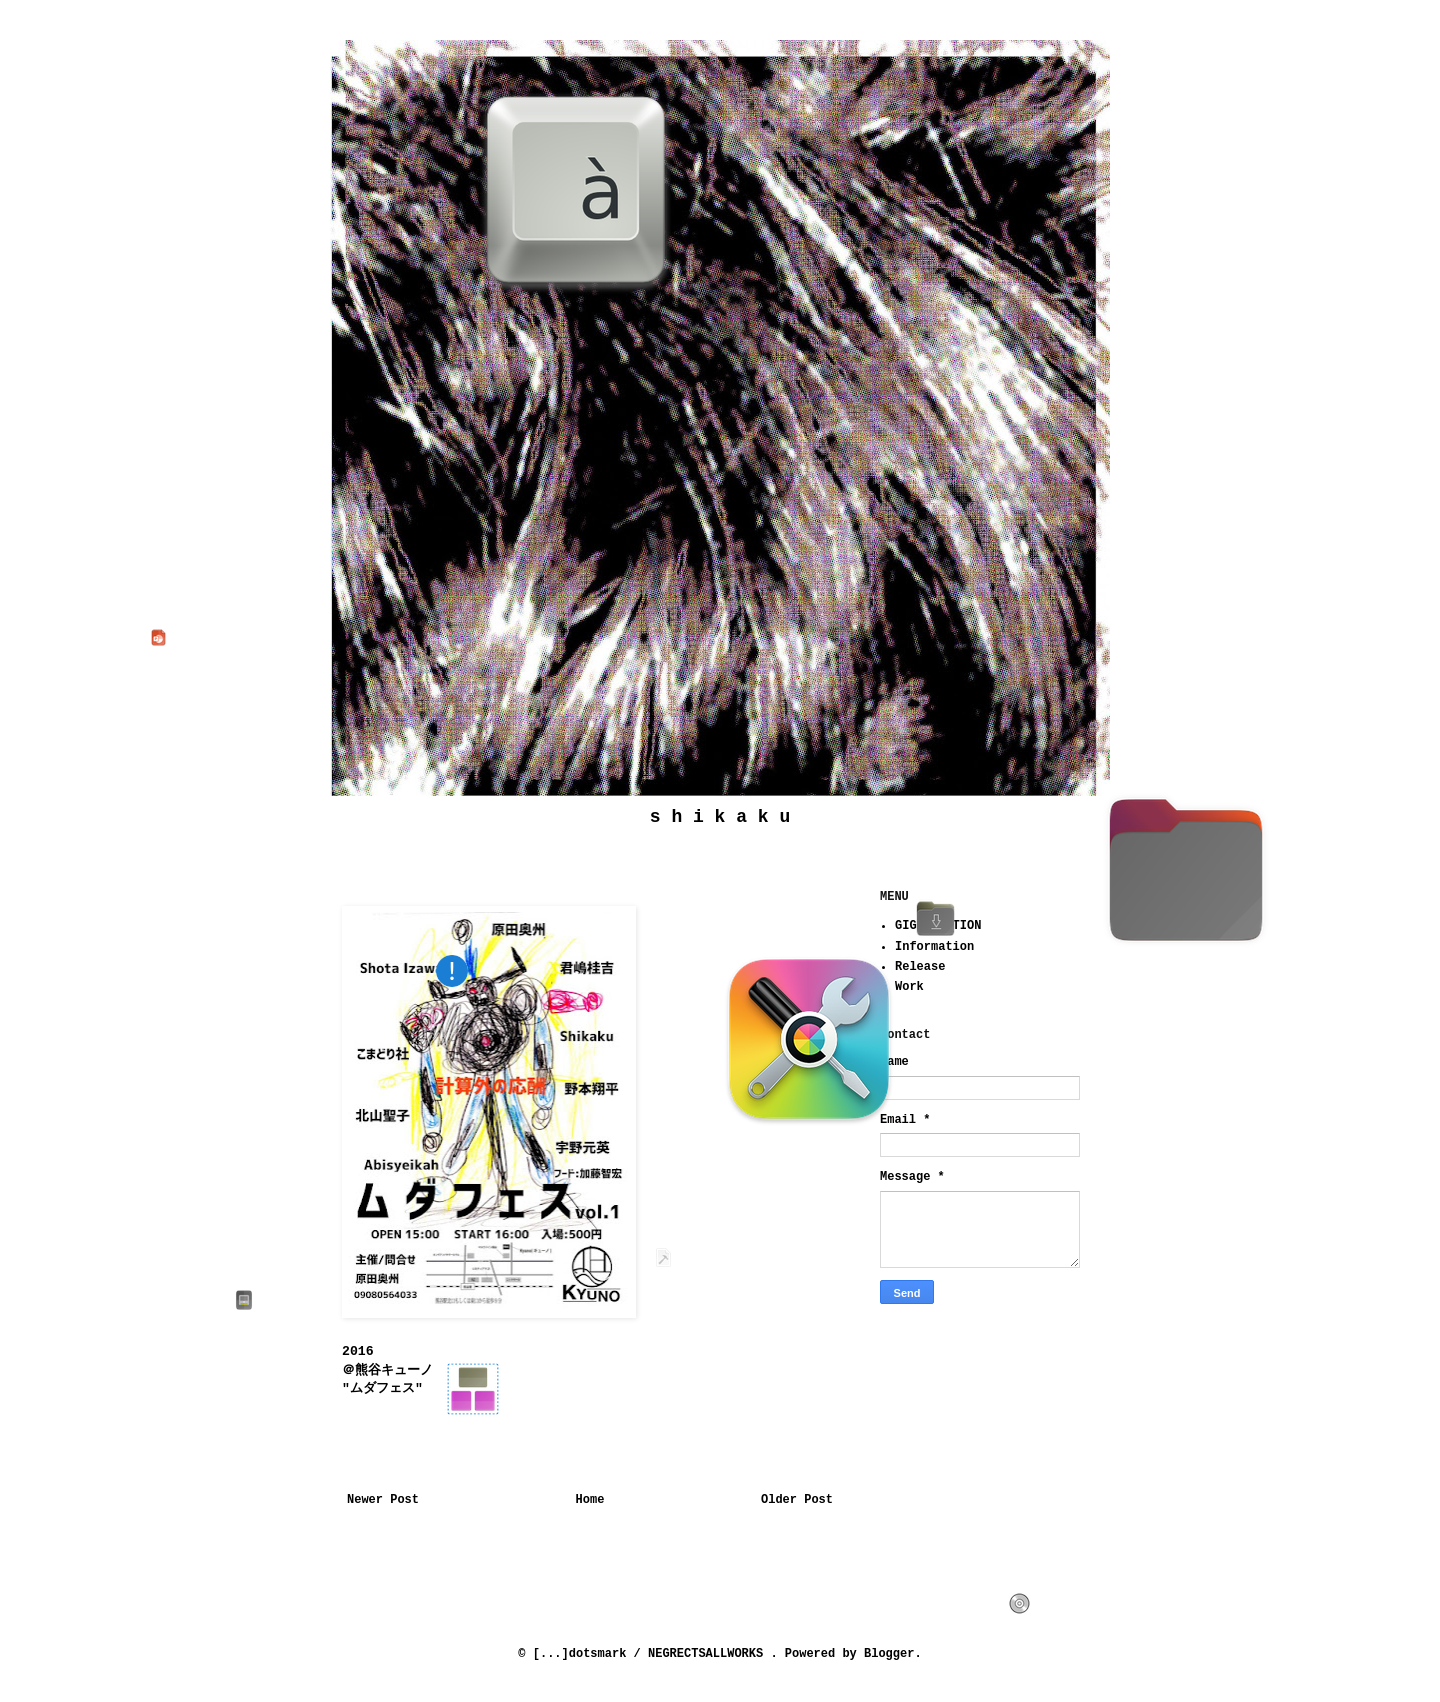  Describe the element at coordinates (663, 1257) in the screenshot. I see `makefile document for build automation` at that location.